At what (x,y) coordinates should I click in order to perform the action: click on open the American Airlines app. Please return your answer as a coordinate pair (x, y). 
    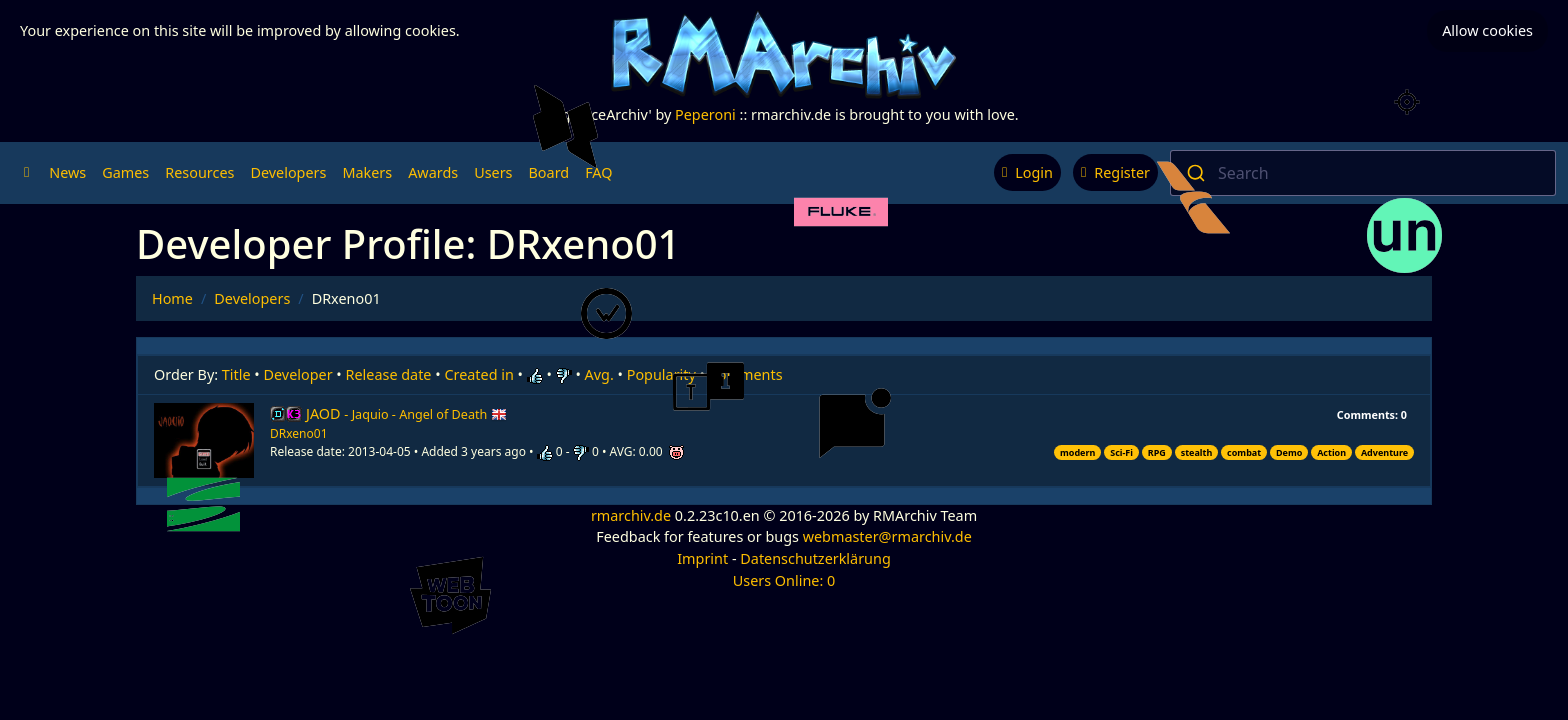
    Looking at the image, I should click on (1193, 197).